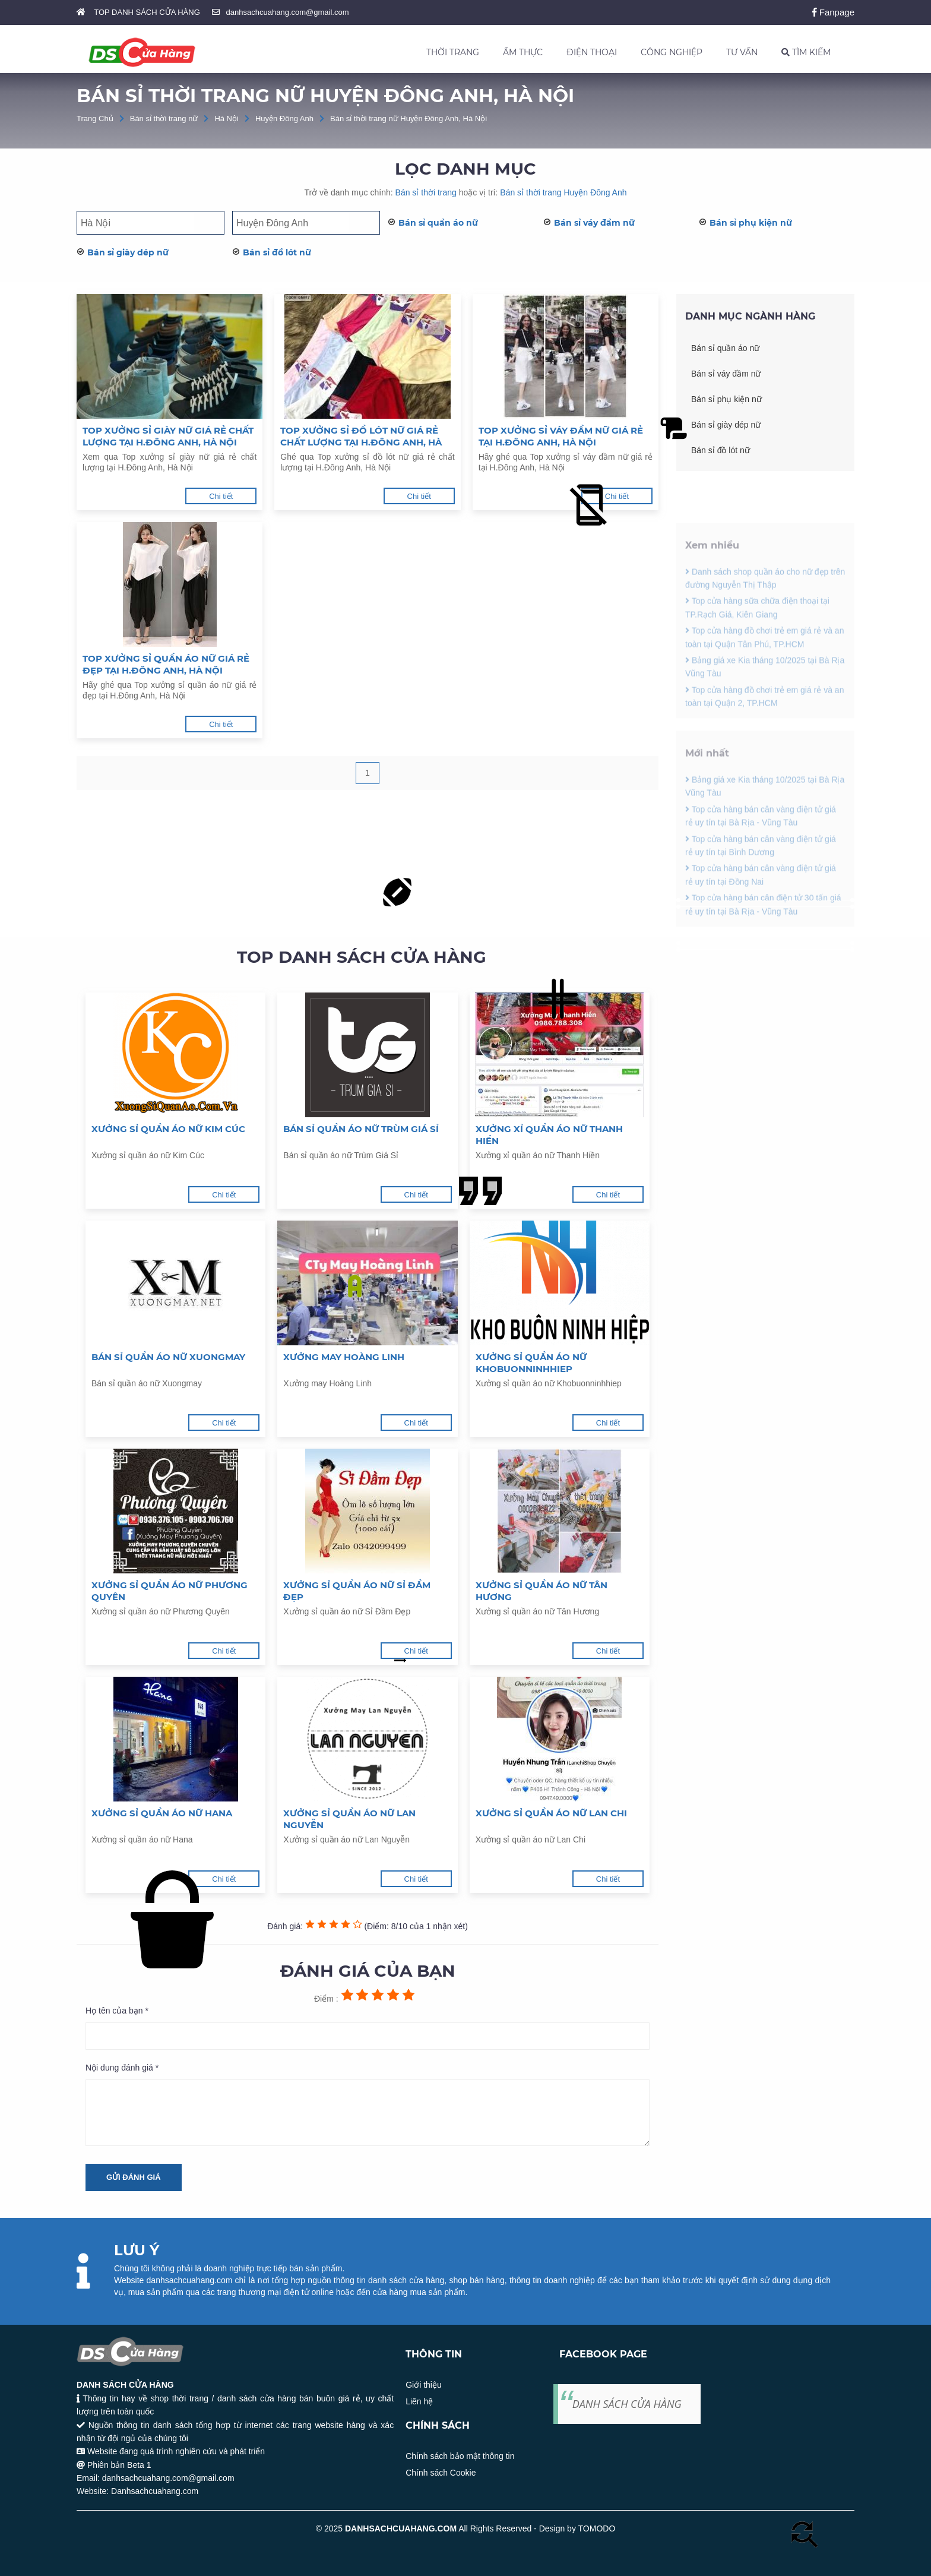 The image size is (931, 2576). I want to click on adjust text or font settings, so click(354, 1286).